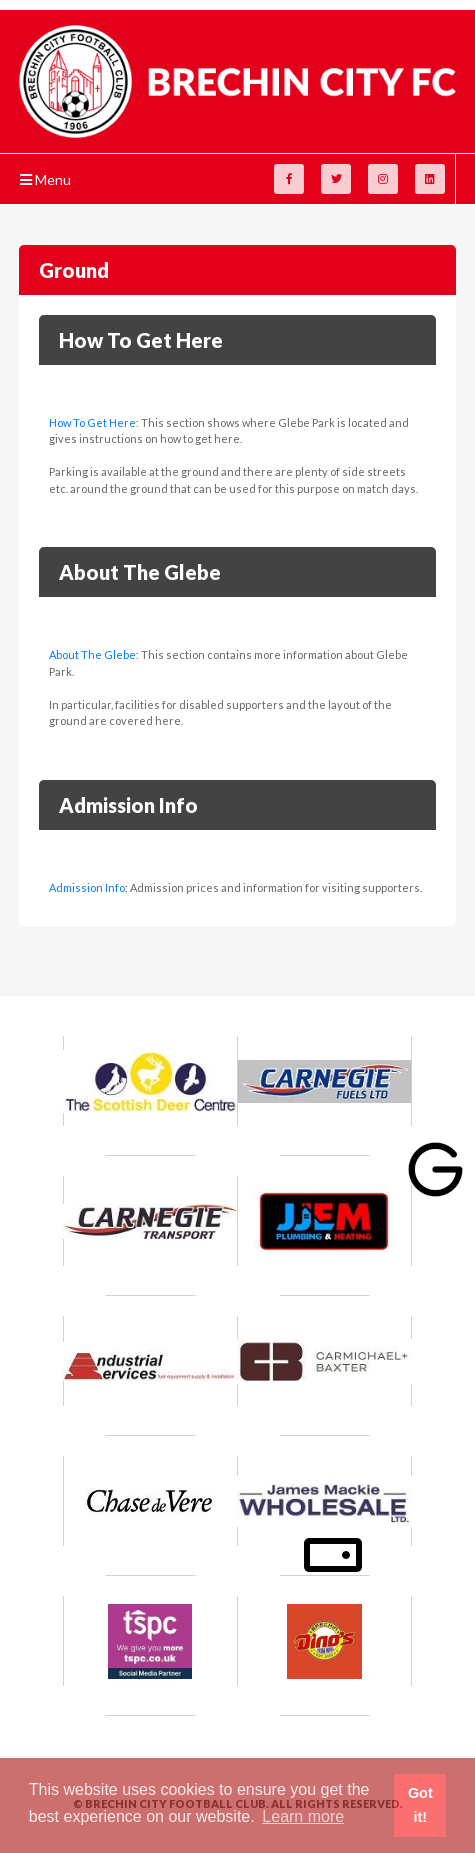 The width and height of the screenshot is (475, 1853). What do you see at coordinates (435, 1169) in the screenshot?
I see `sign in with Google` at bounding box center [435, 1169].